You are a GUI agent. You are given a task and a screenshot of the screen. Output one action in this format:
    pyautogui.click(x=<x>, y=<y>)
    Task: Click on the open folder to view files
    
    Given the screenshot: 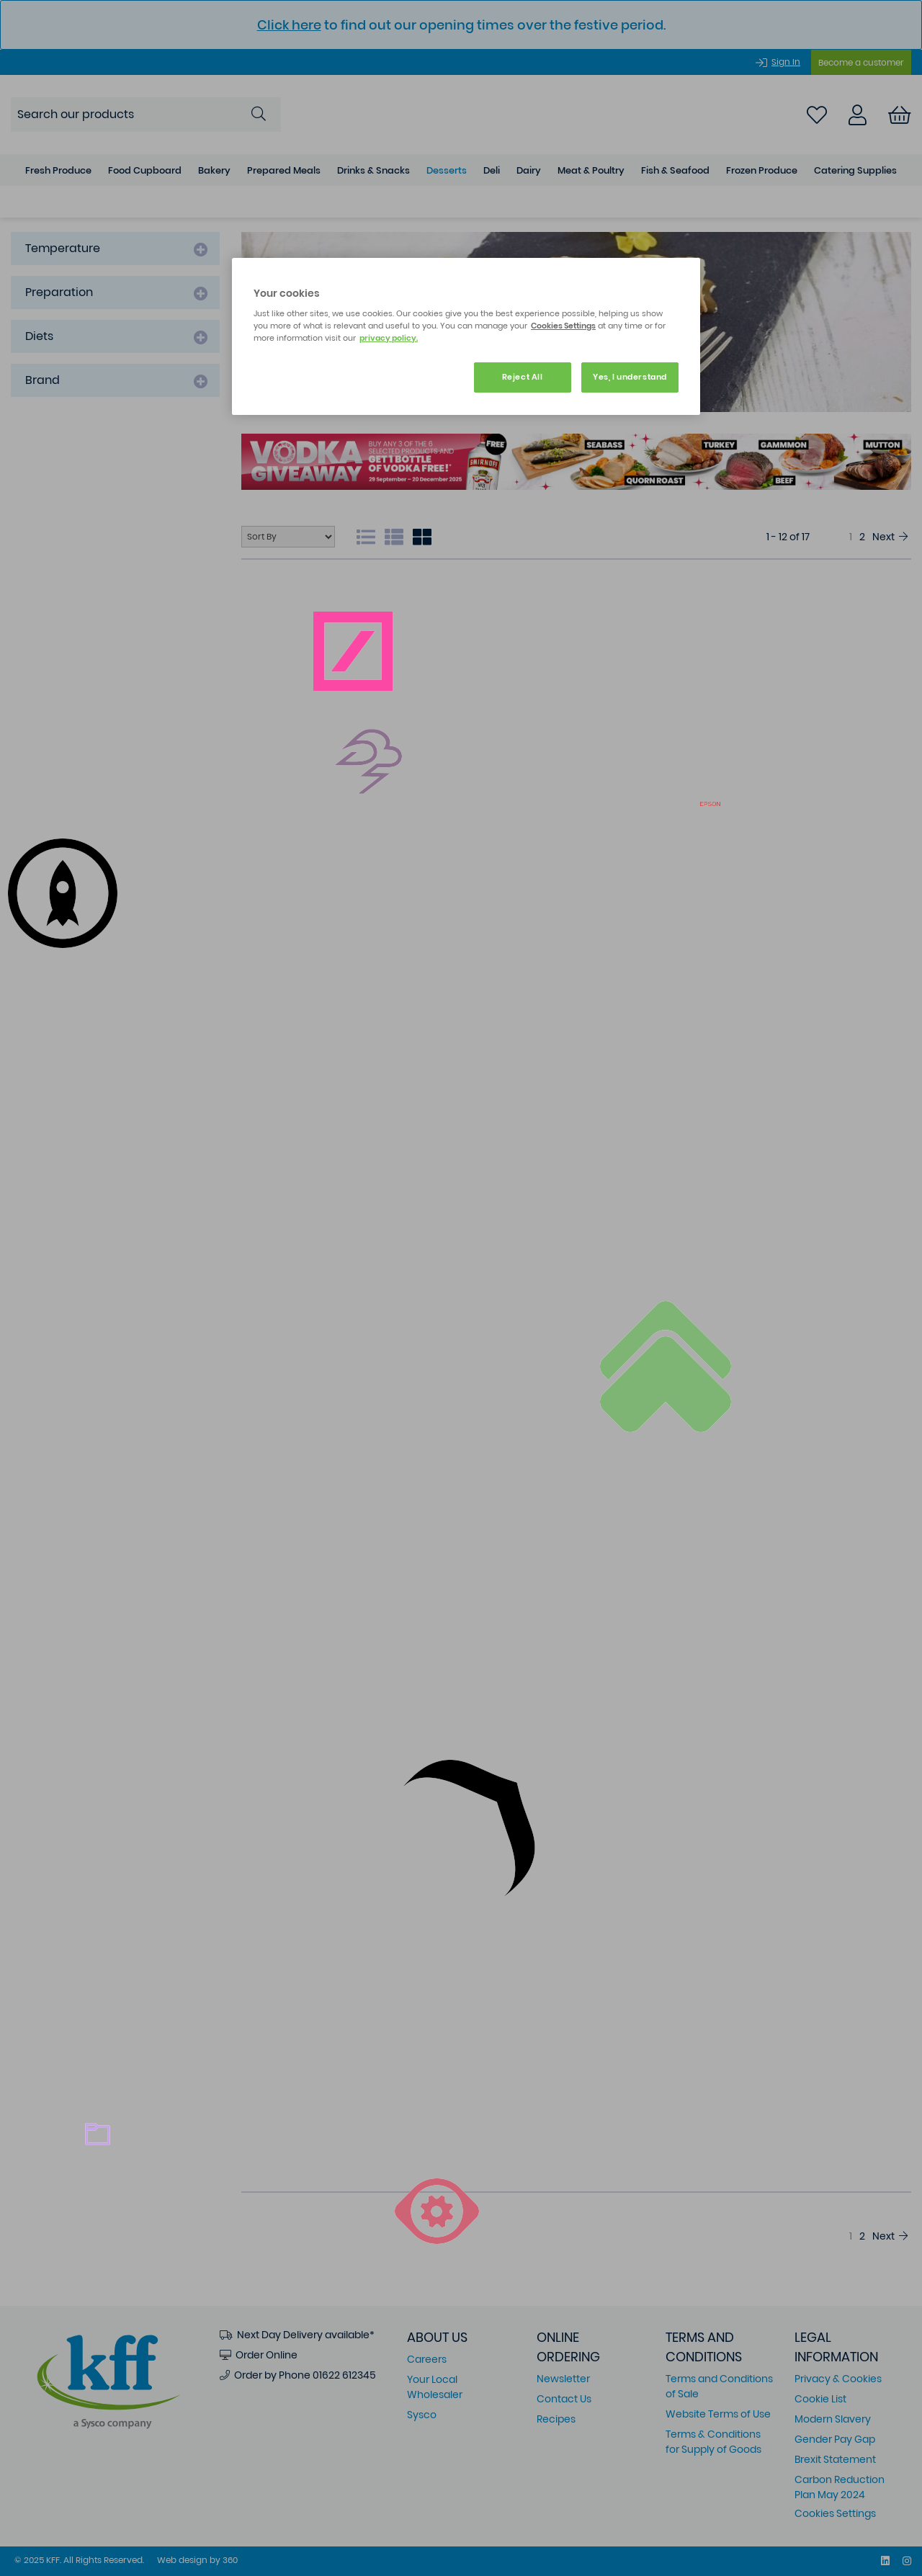 What is the action you would take?
    pyautogui.click(x=97, y=2134)
    